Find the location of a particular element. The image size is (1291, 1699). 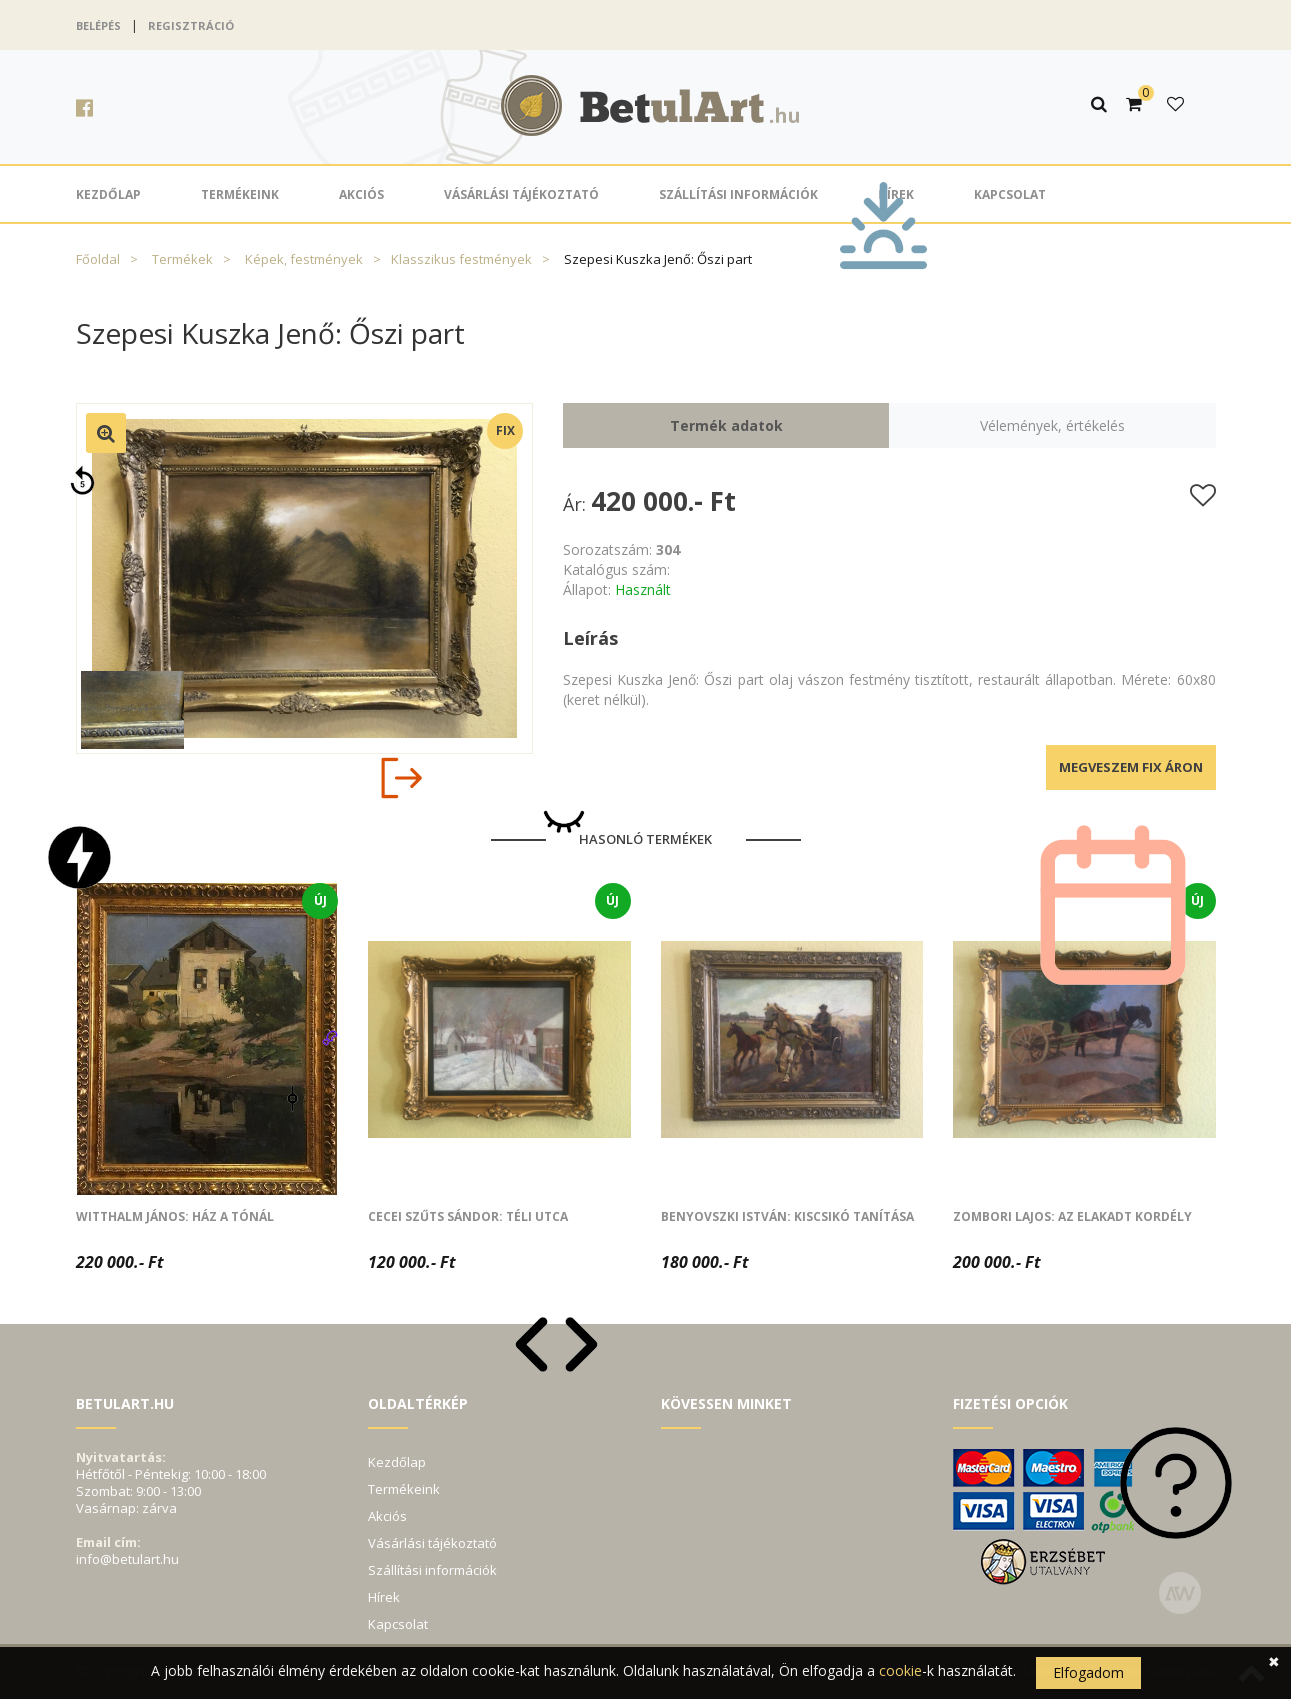

expand or resize content horizontally is located at coordinates (556, 1344).